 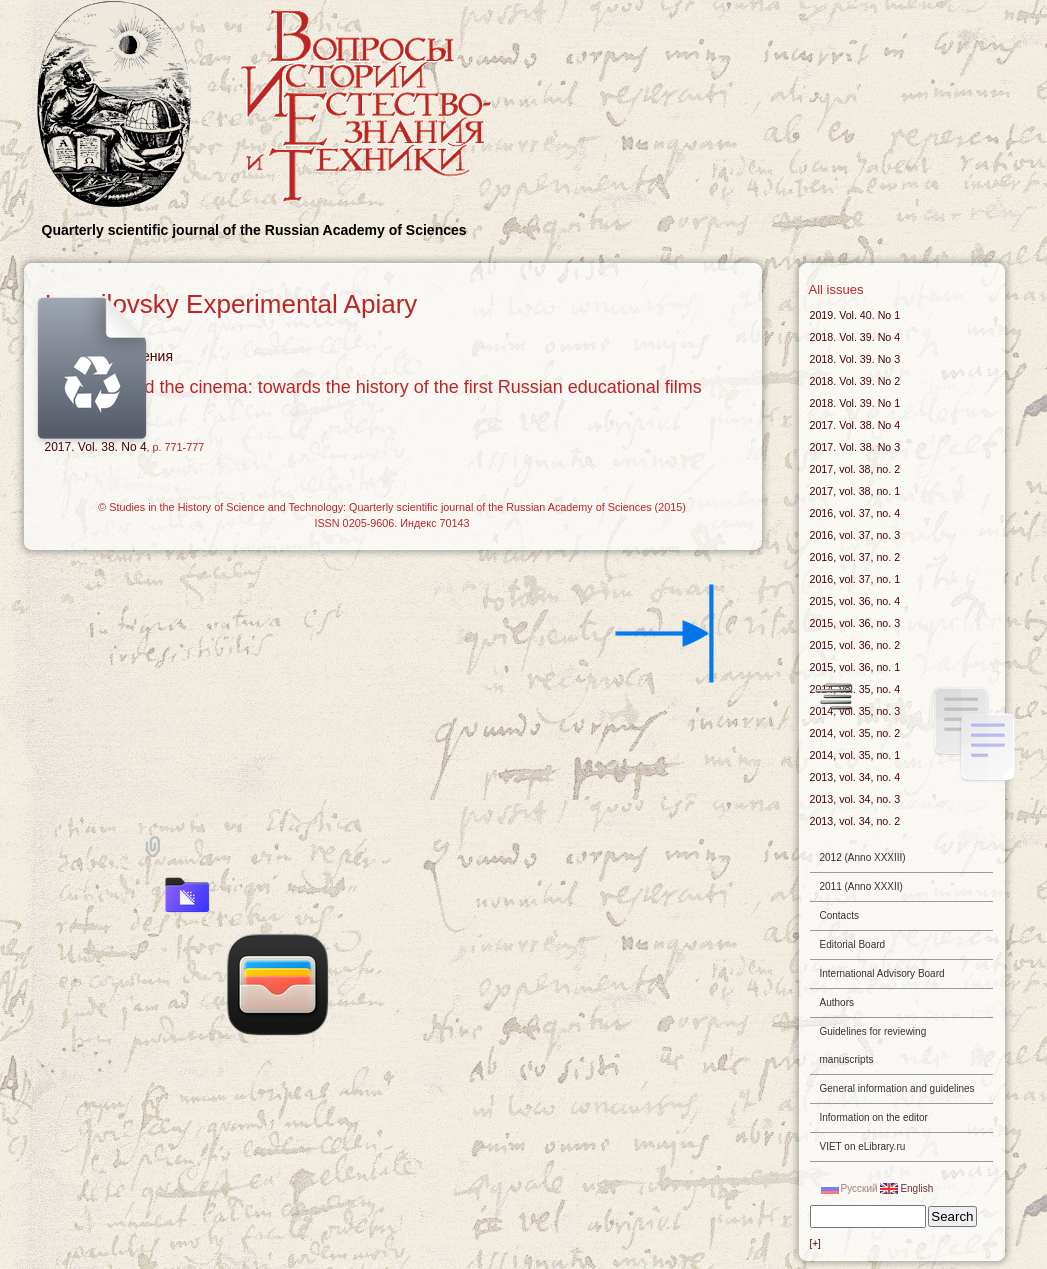 I want to click on open folder containing Adobe Media Encoder files, so click(x=187, y=896).